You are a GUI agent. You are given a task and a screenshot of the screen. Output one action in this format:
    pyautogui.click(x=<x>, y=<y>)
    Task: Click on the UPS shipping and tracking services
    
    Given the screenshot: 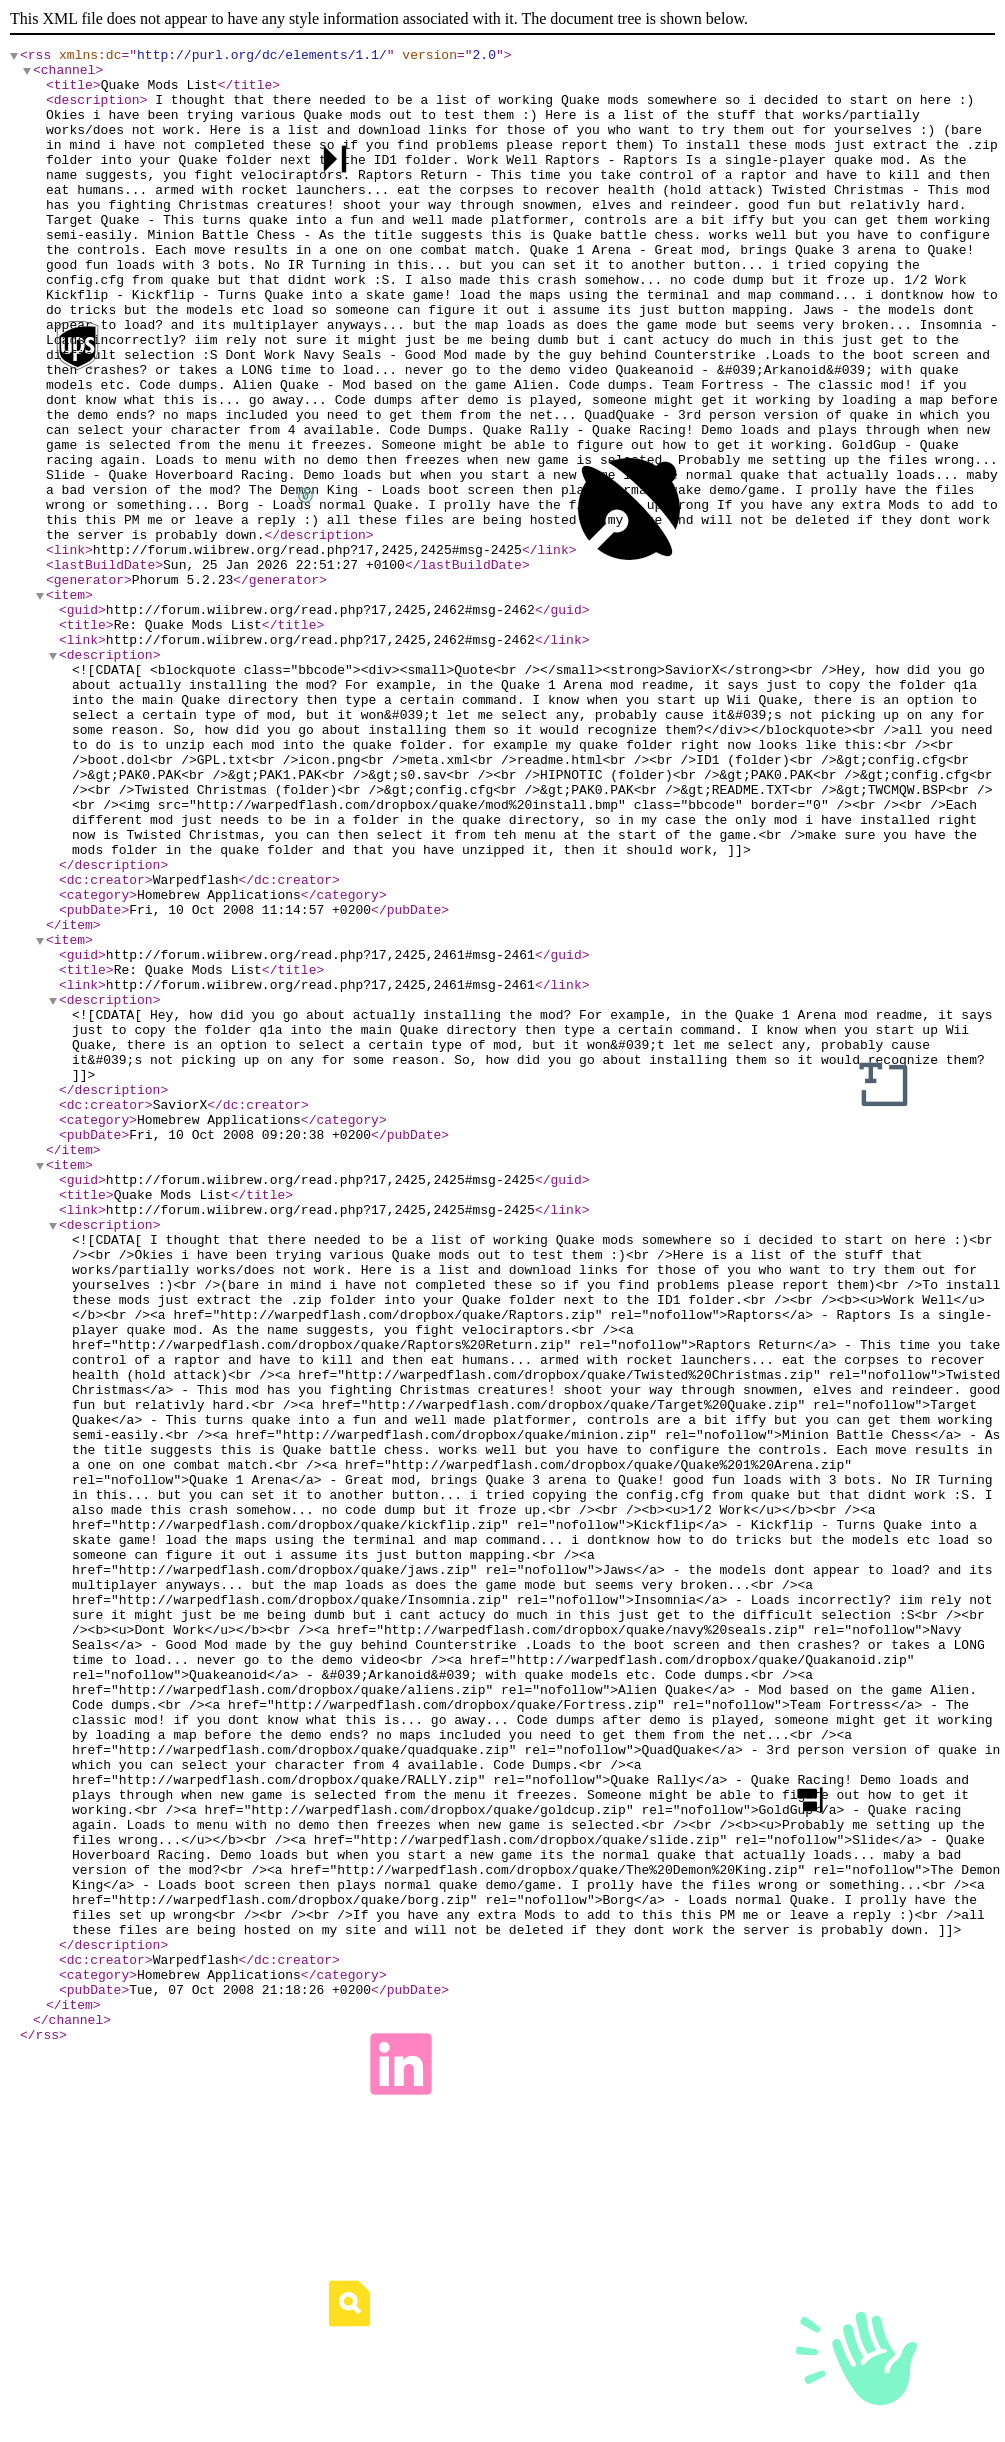 What is the action you would take?
    pyautogui.click(x=77, y=345)
    